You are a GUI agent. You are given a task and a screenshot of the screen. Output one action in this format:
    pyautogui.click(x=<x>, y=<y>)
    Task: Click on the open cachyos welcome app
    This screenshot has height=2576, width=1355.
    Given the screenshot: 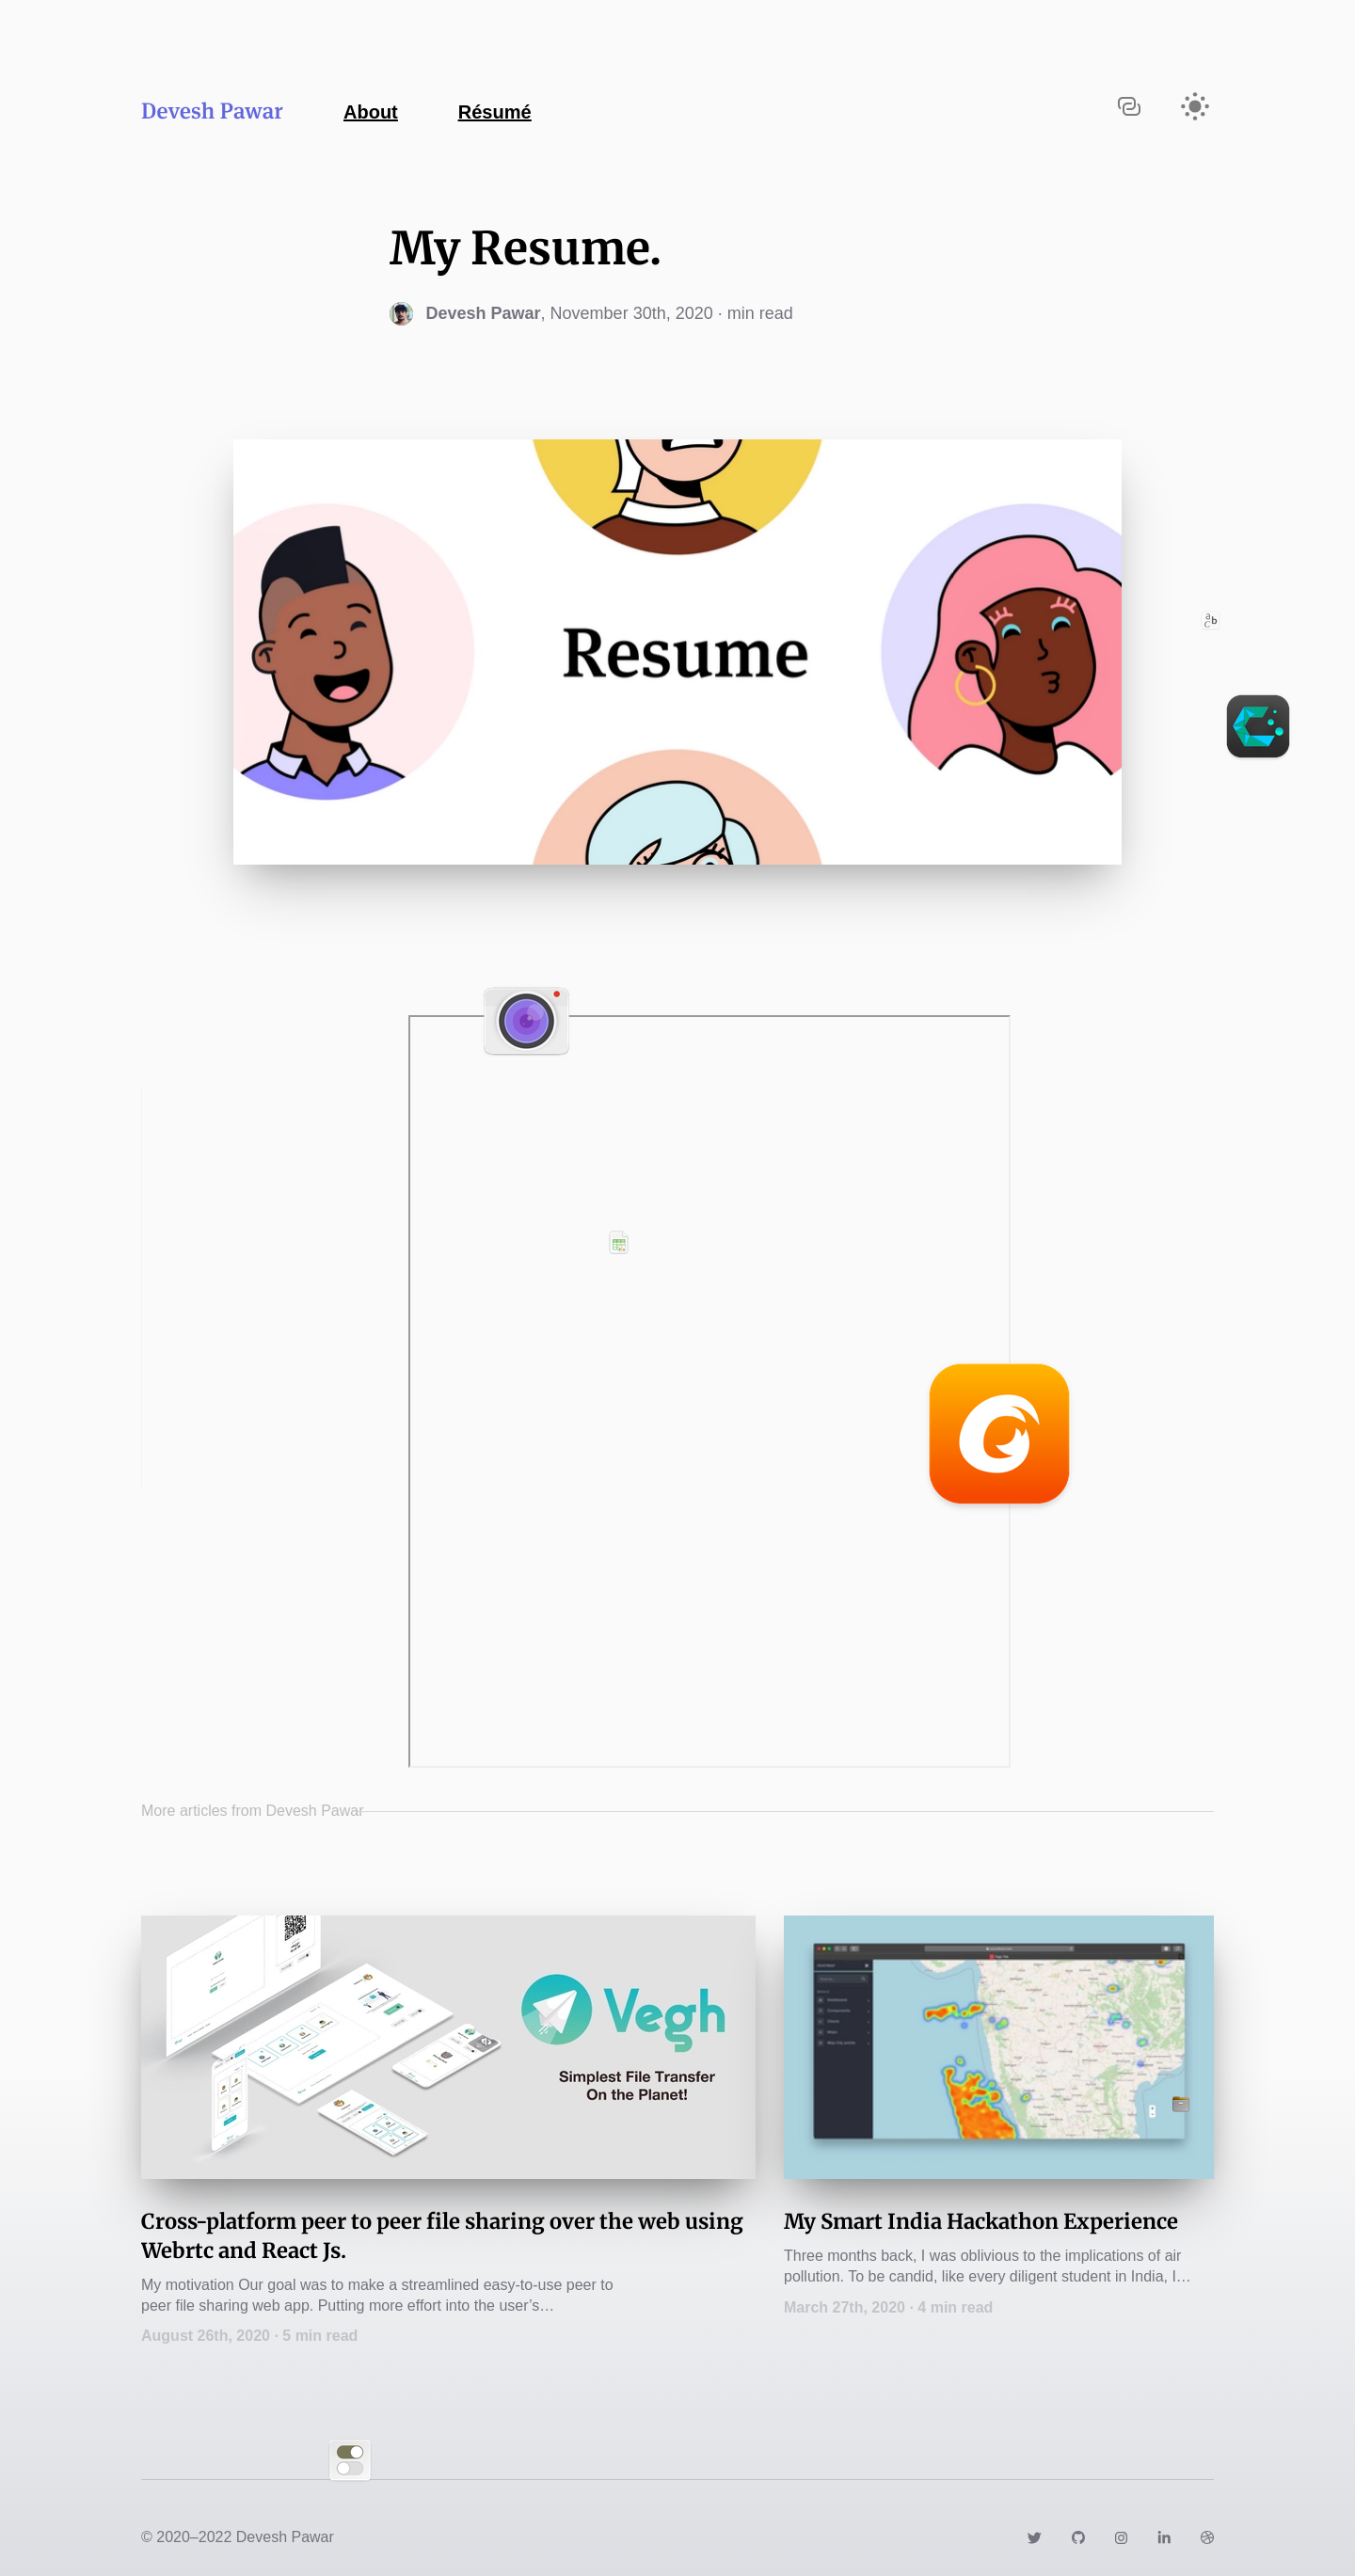 What is the action you would take?
    pyautogui.click(x=1258, y=726)
    